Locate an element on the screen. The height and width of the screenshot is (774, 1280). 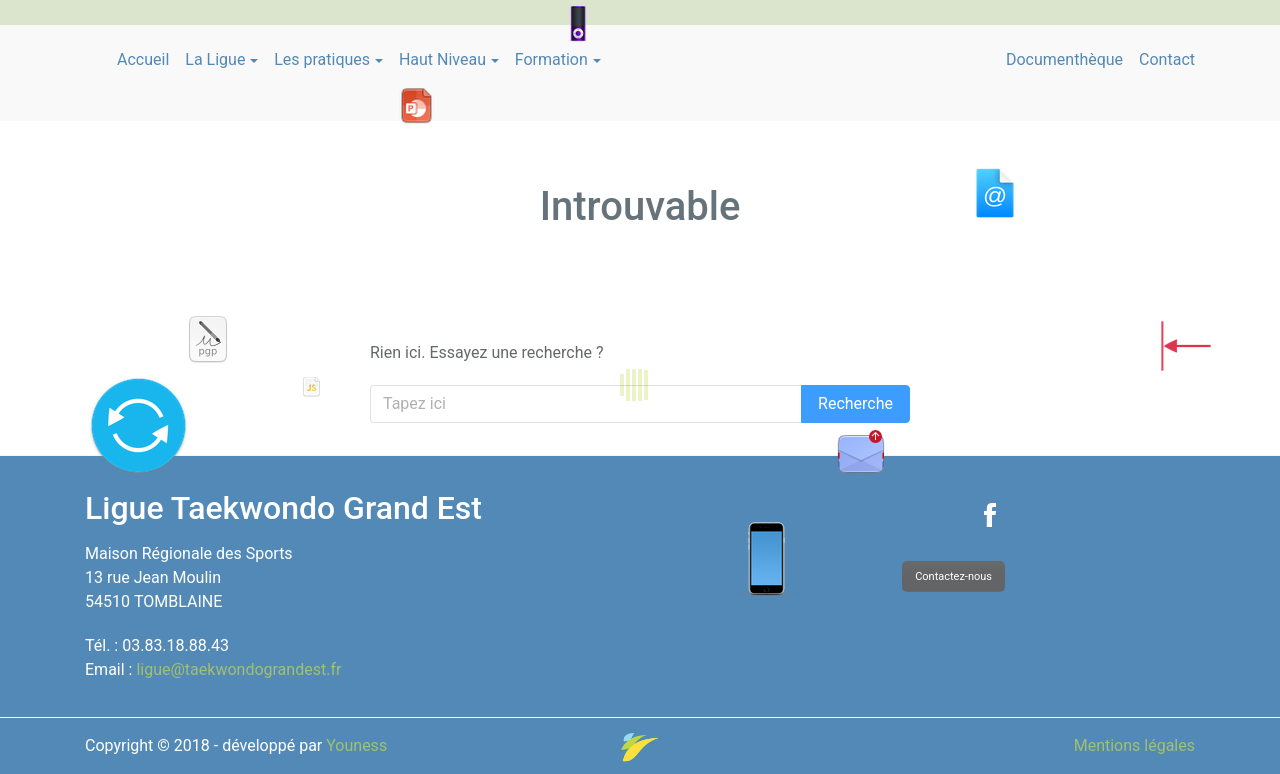
address book or contacts file is located at coordinates (995, 194).